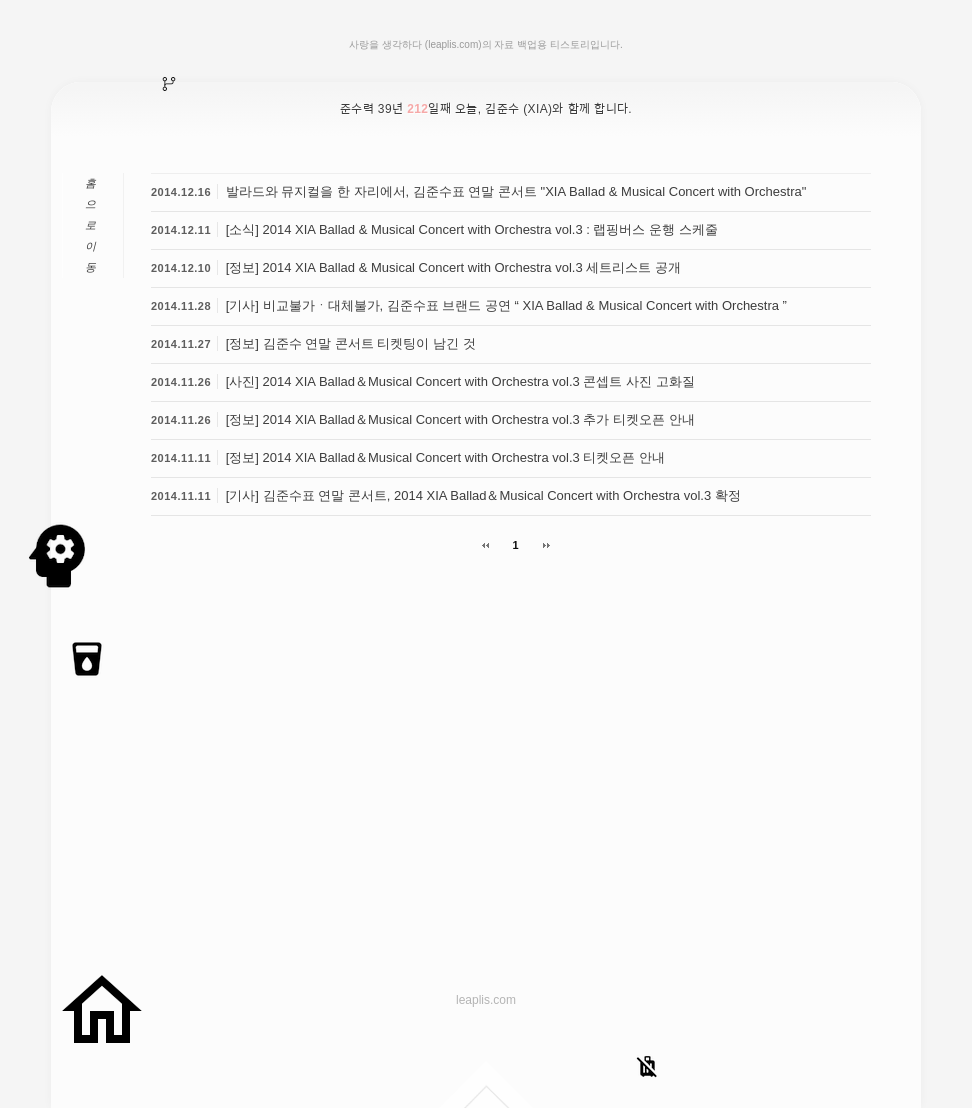 This screenshot has height=1108, width=972. Describe the element at coordinates (57, 556) in the screenshot. I see `access mental health or mindfulness features` at that location.